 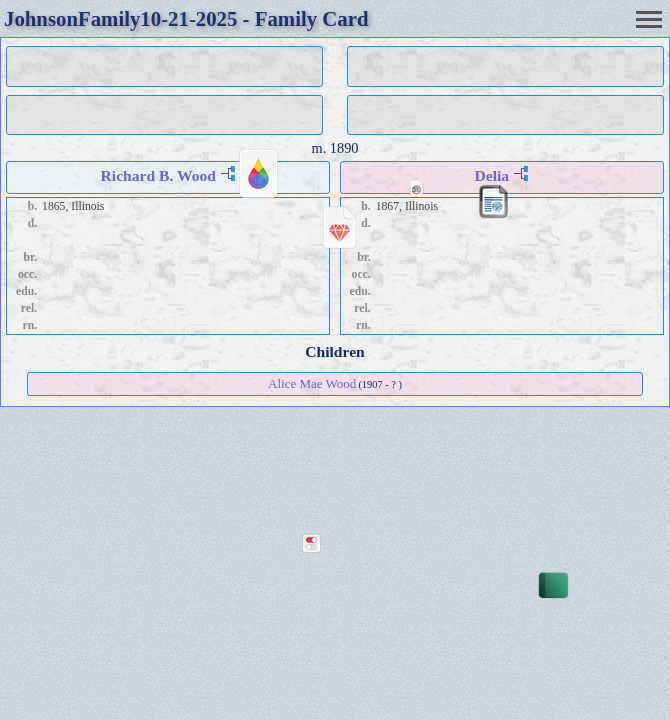 I want to click on a rust programming language source file, so click(x=416, y=188).